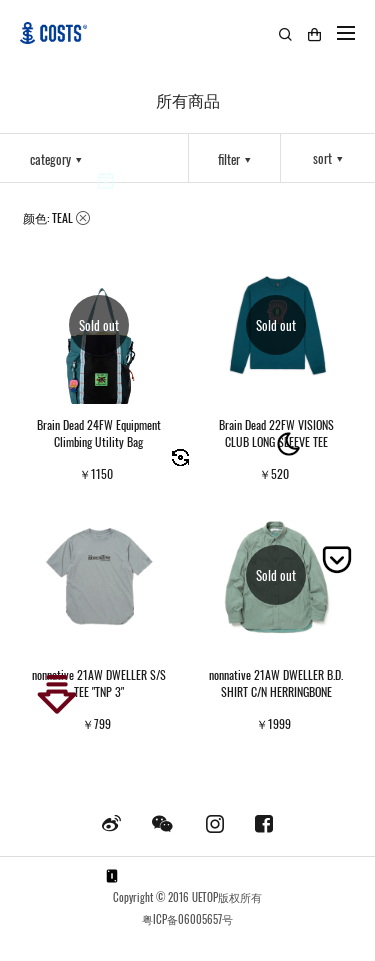 The image size is (375, 961). What do you see at coordinates (337, 559) in the screenshot?
I see `save to pocket` at bounding box center [337, 559].